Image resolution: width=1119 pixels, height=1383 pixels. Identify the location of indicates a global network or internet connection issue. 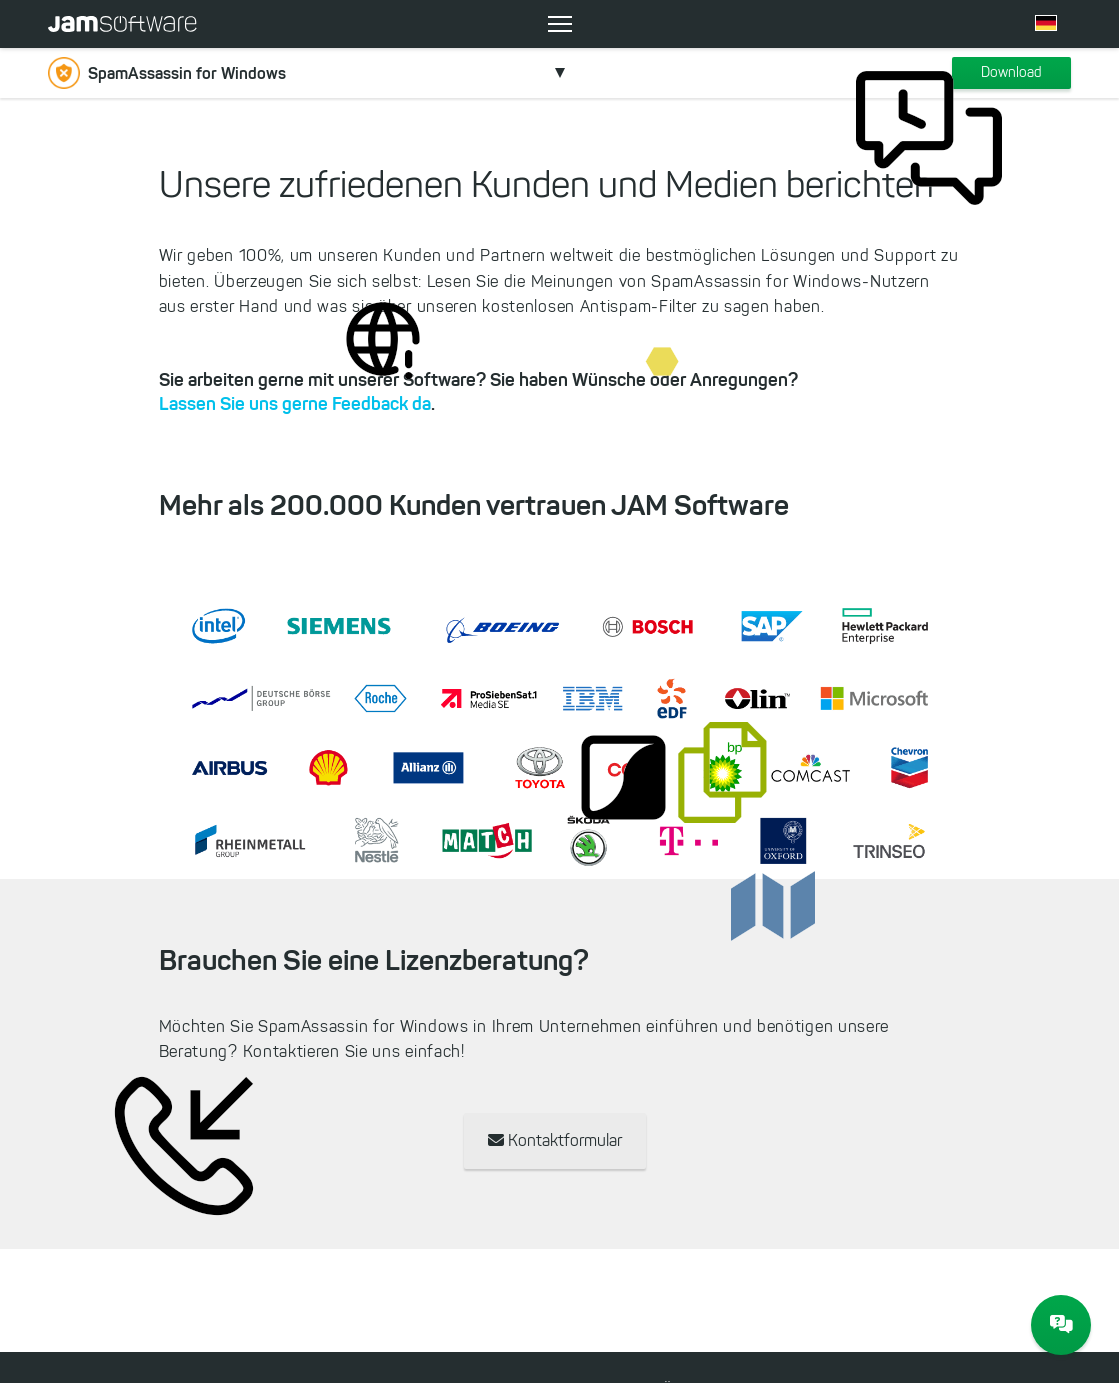
(383, 339).